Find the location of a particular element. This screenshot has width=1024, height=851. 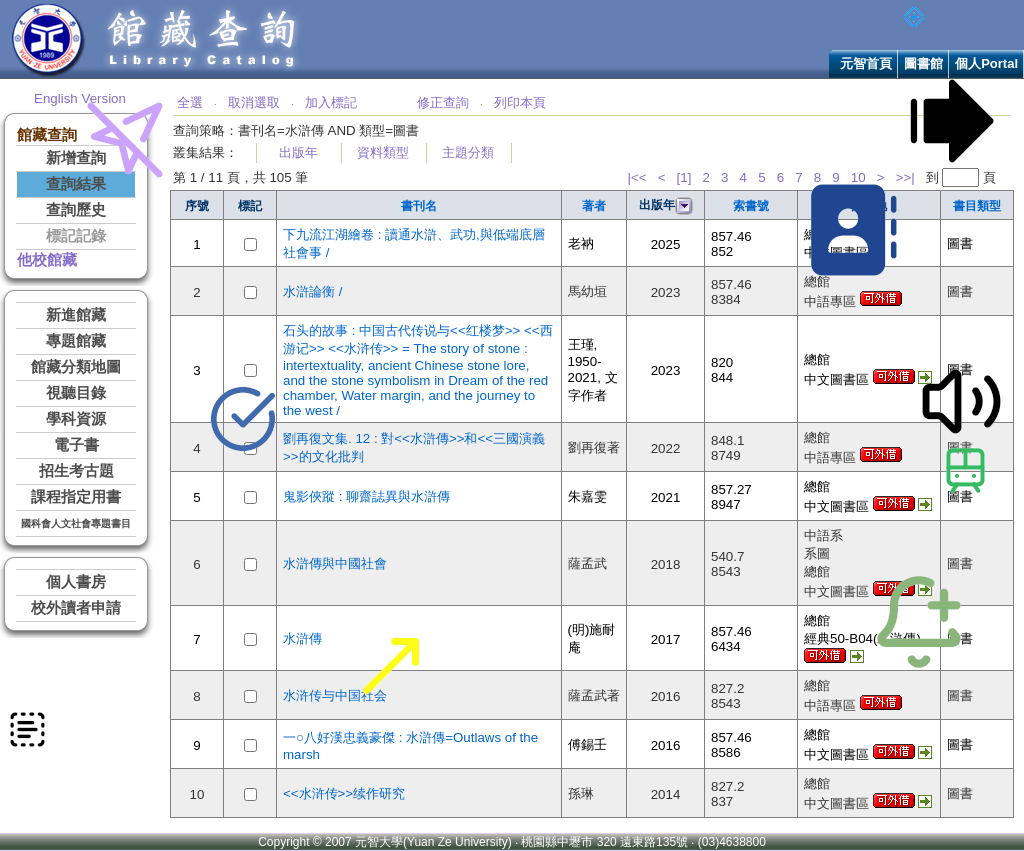

navigation or GPS is currently disabled is located at coordinates (125, 140).